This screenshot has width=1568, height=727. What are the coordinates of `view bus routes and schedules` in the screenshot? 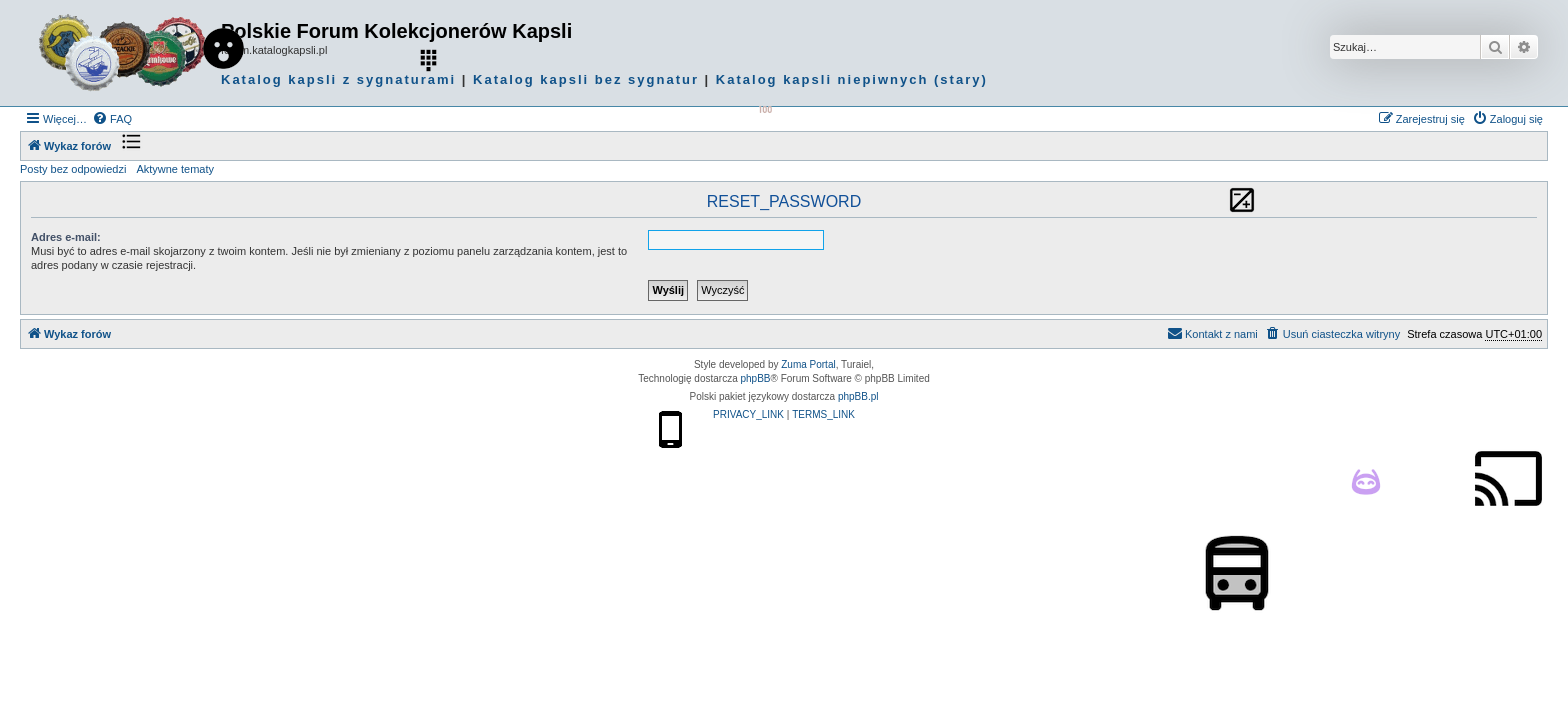 It's located at (1237, 575).